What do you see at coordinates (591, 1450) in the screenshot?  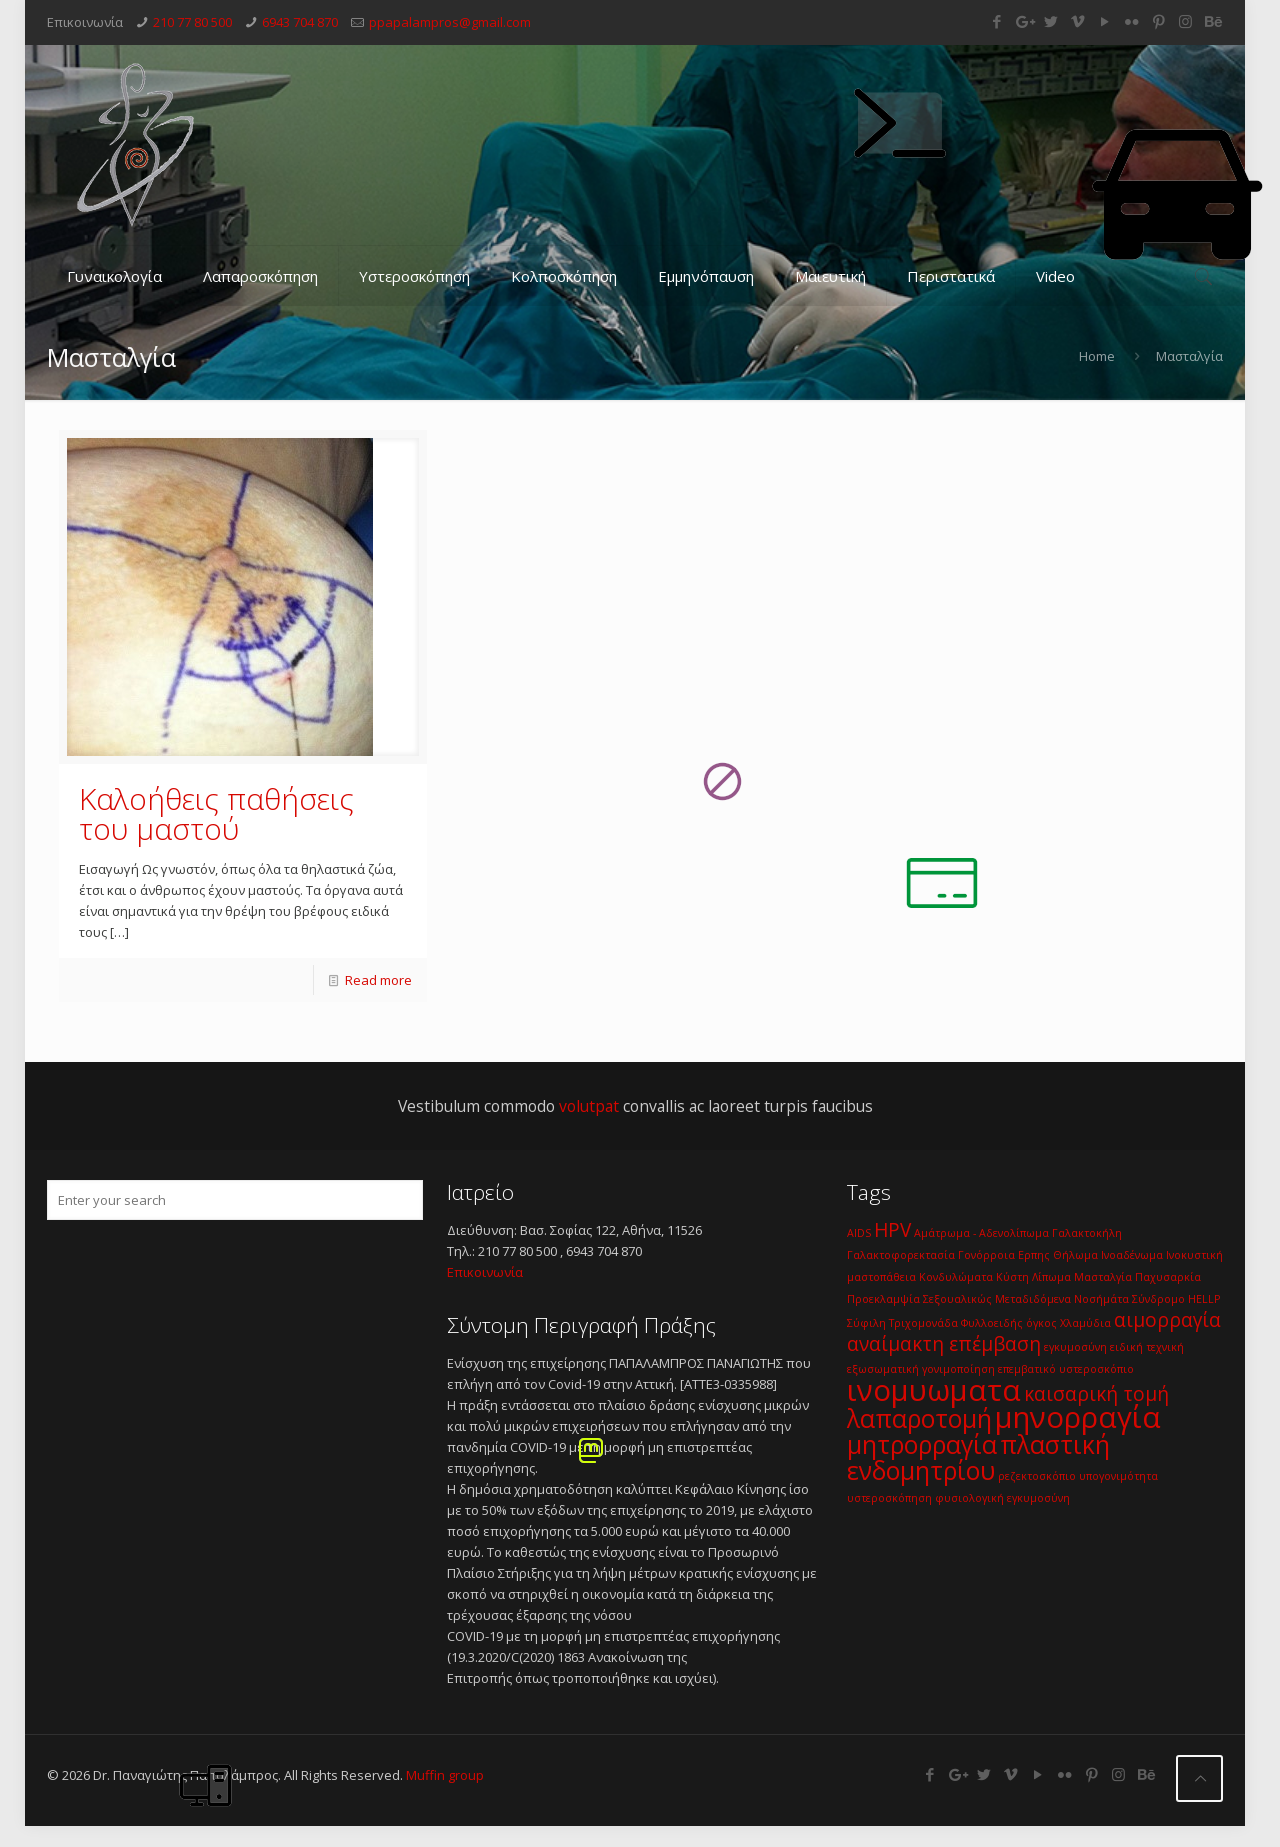 I see `open mastodon app` at bounding box center [591, 1450].